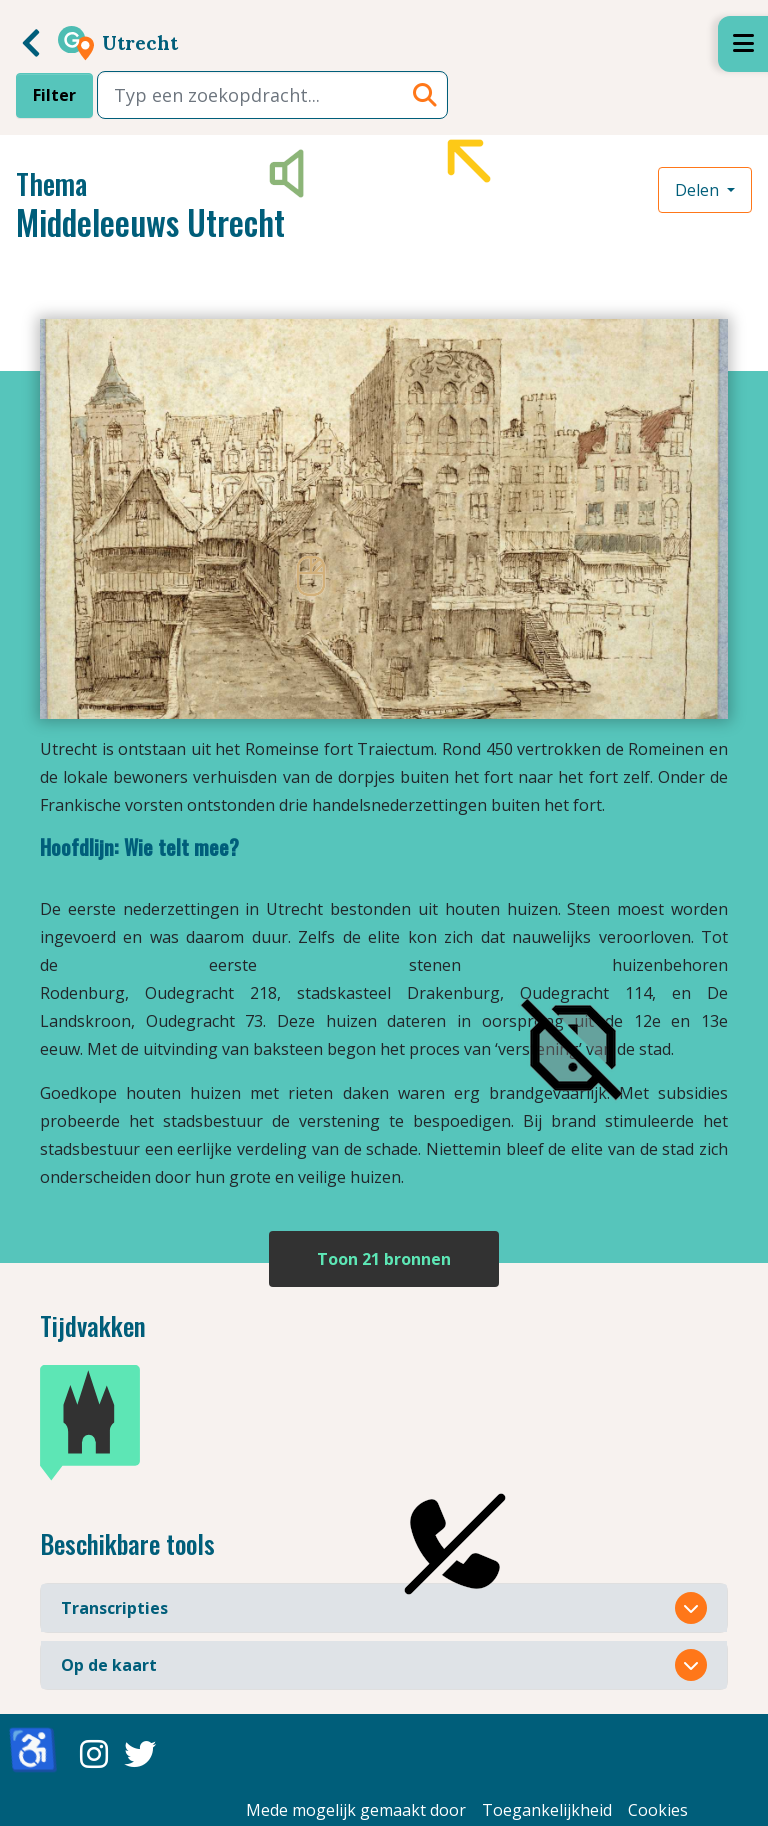 The height and width of the screenshot is (1826, 768). I want to click on disable report notifications, so click(573, 1048).